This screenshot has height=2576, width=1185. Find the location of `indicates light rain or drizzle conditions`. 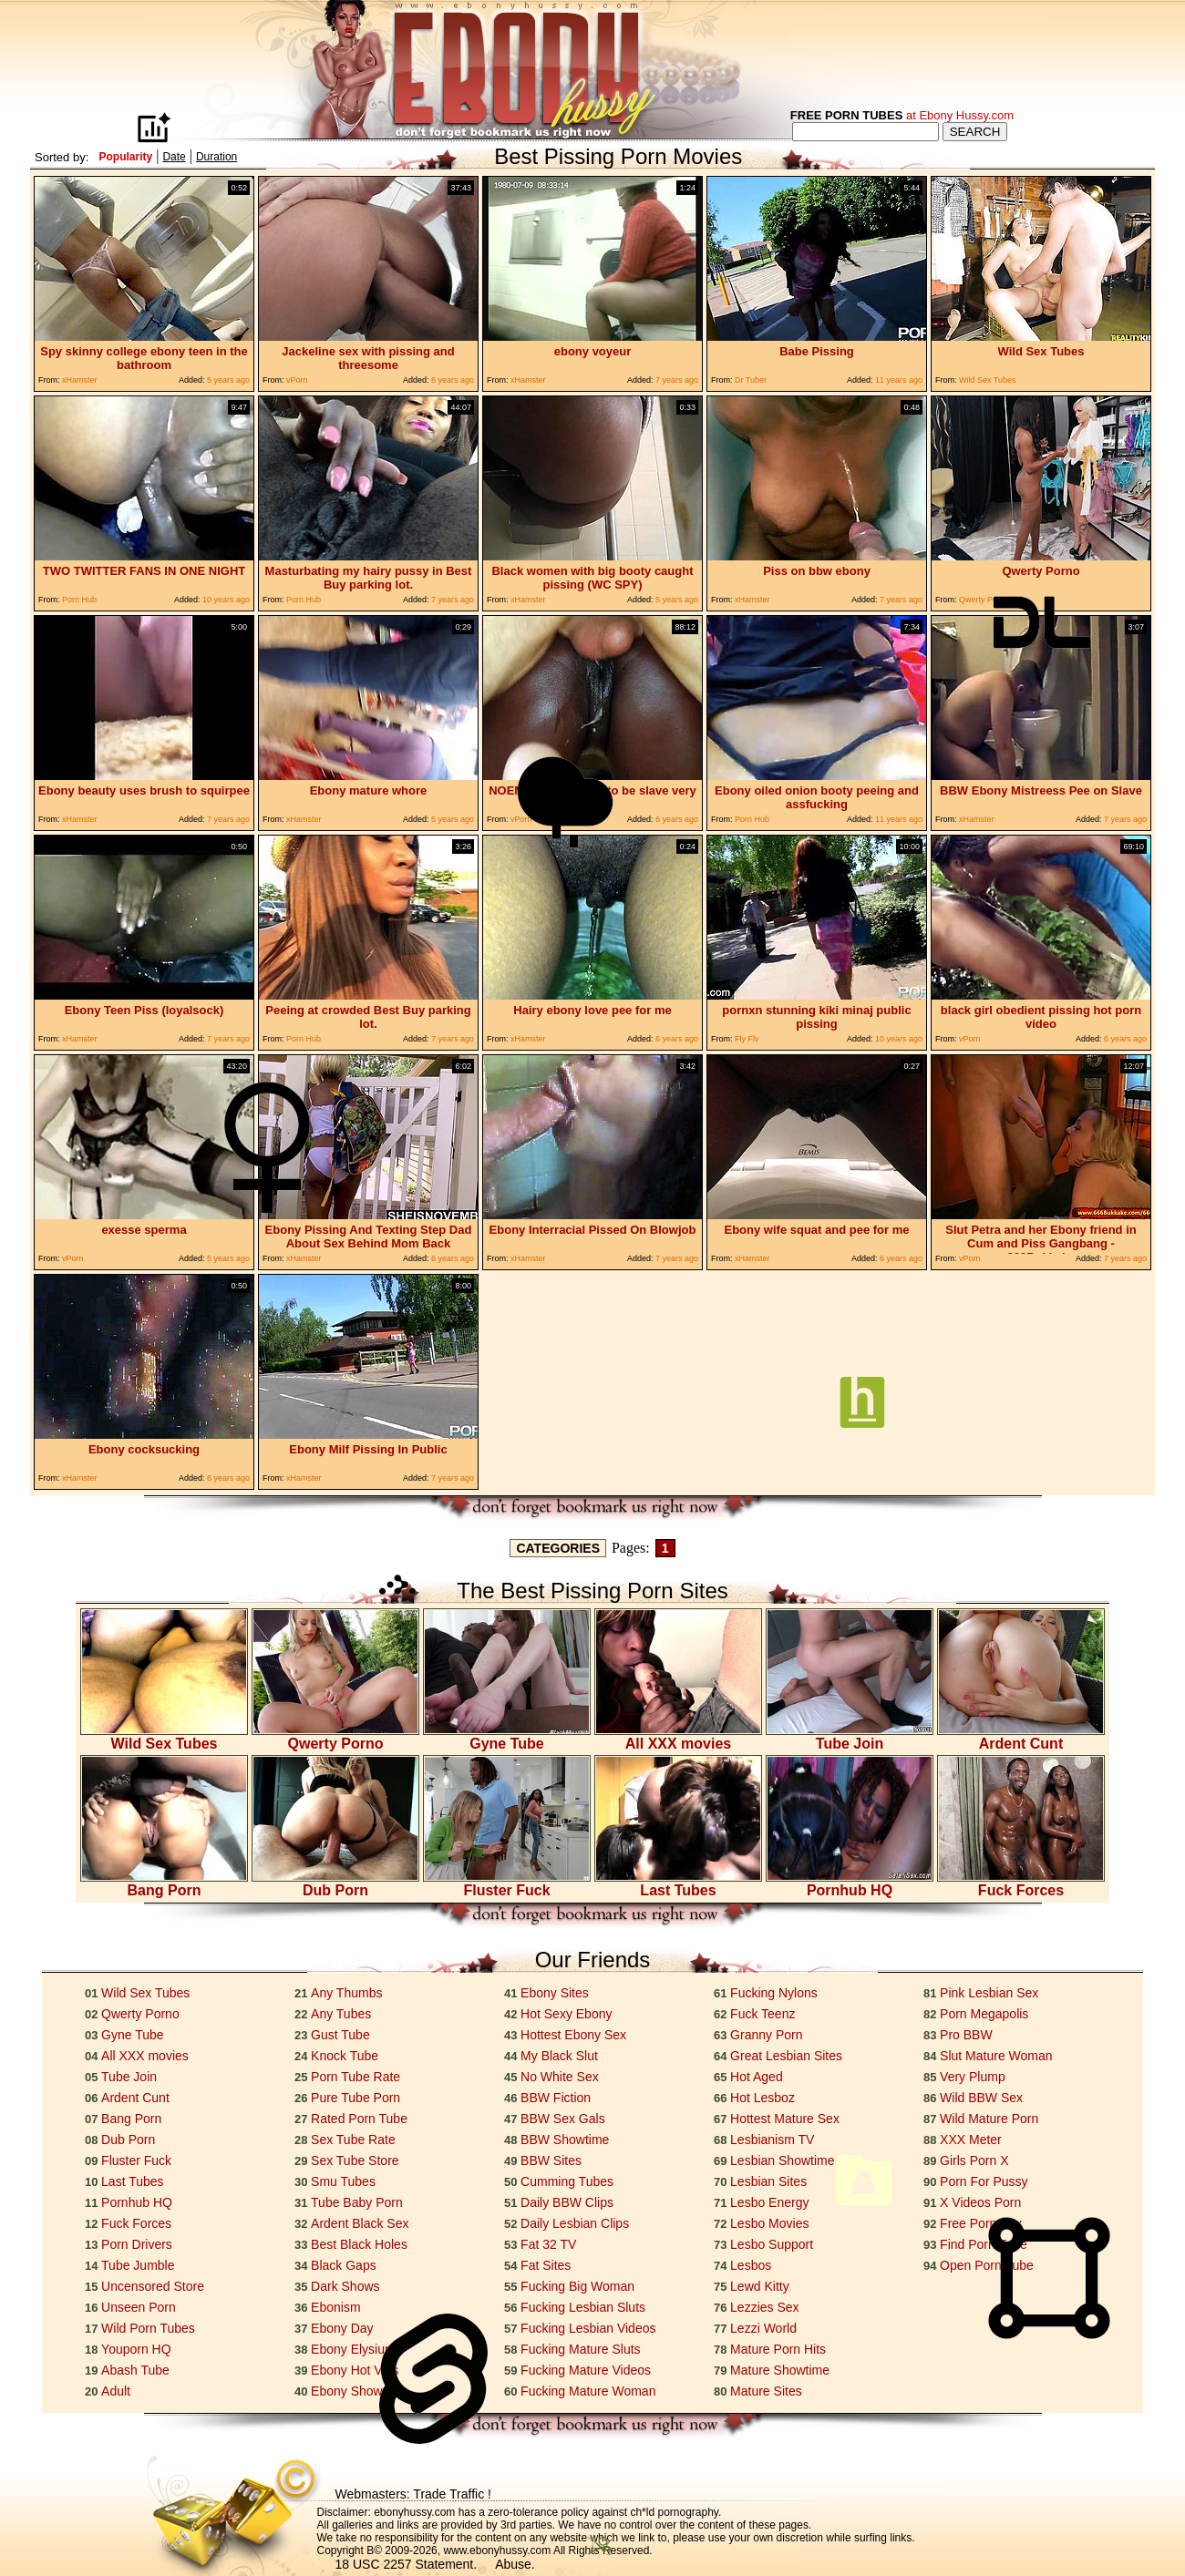

indicates light rain or drizzle conditions is located at coordinates (565, 800).